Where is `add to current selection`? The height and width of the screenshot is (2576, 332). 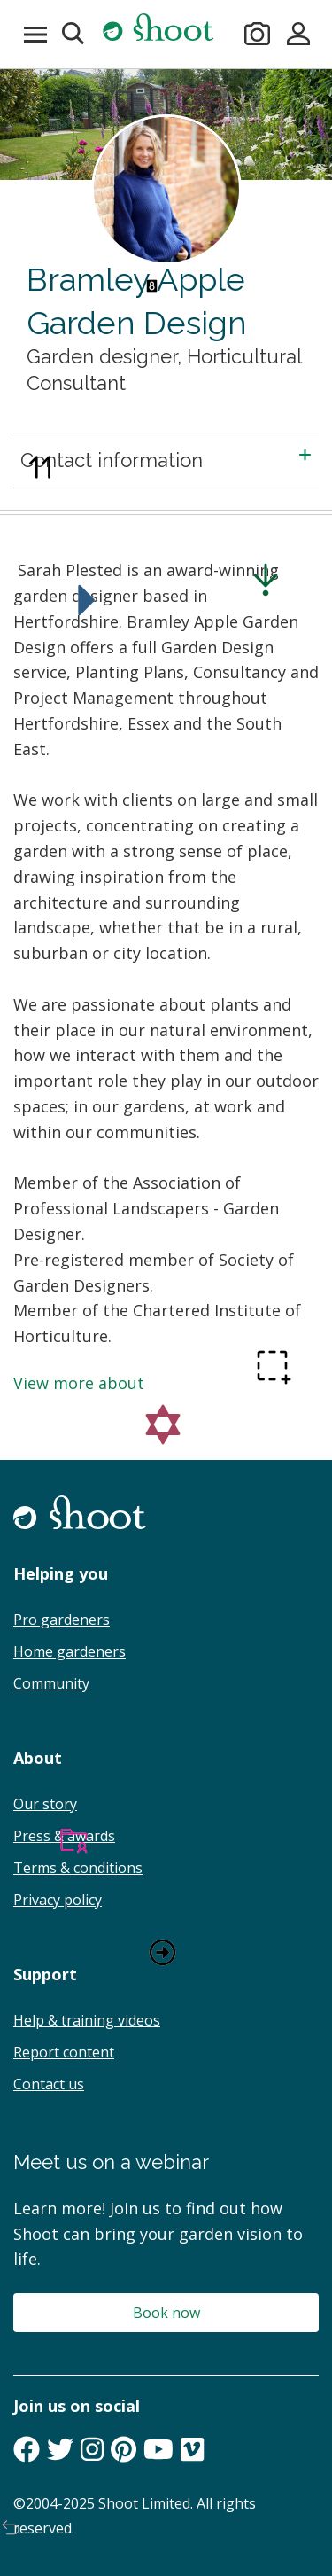
add to current selection is located at coordinates (272, 1365).